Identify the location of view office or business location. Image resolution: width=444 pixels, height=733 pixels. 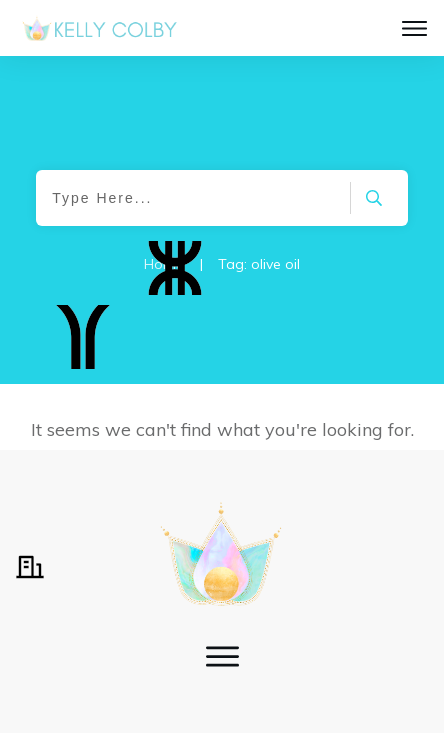
(30, 567).